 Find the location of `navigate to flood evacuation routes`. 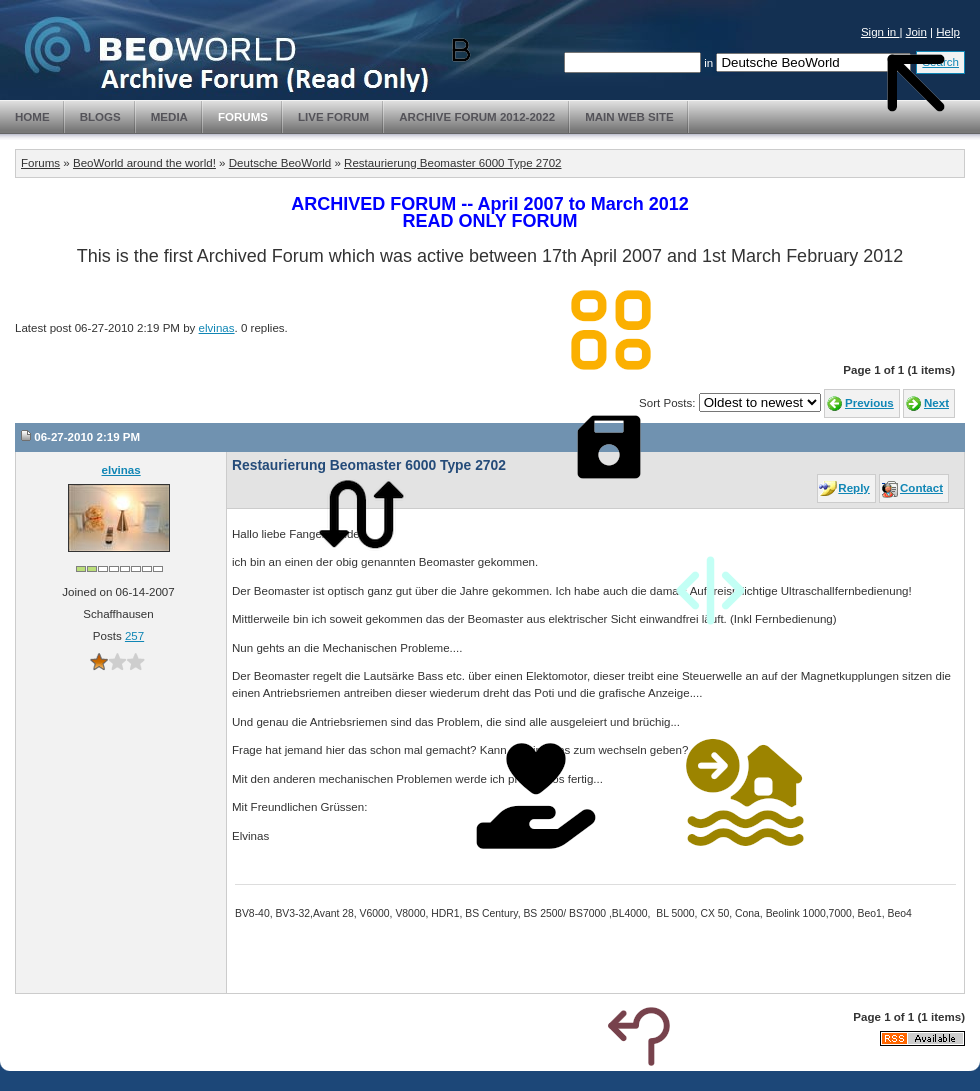

navigate to flood evacuation routes is located at coordinates (745, 792).